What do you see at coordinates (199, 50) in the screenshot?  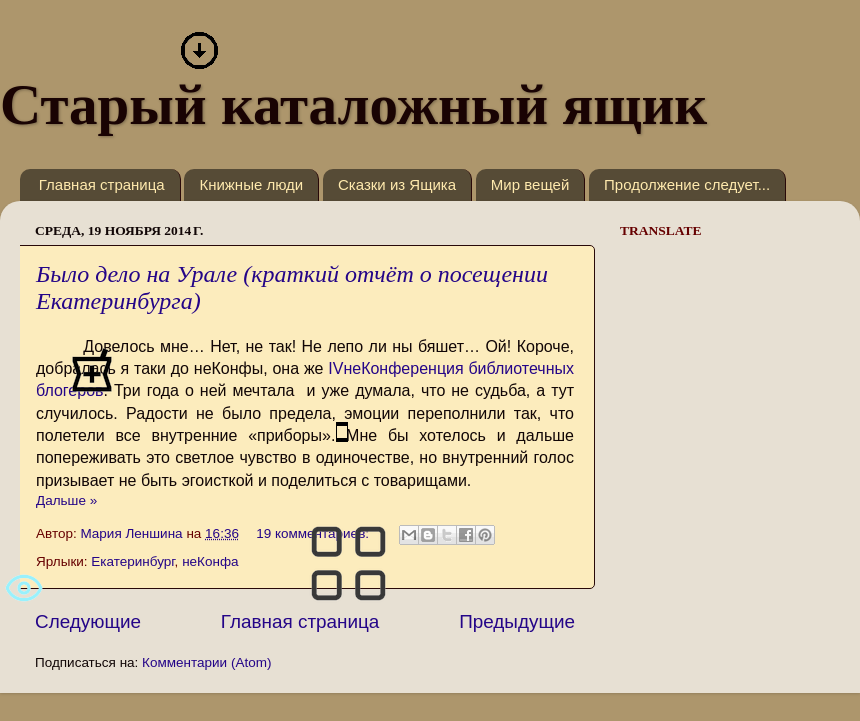 I see `download file or content` at bounding box center [199, 50].